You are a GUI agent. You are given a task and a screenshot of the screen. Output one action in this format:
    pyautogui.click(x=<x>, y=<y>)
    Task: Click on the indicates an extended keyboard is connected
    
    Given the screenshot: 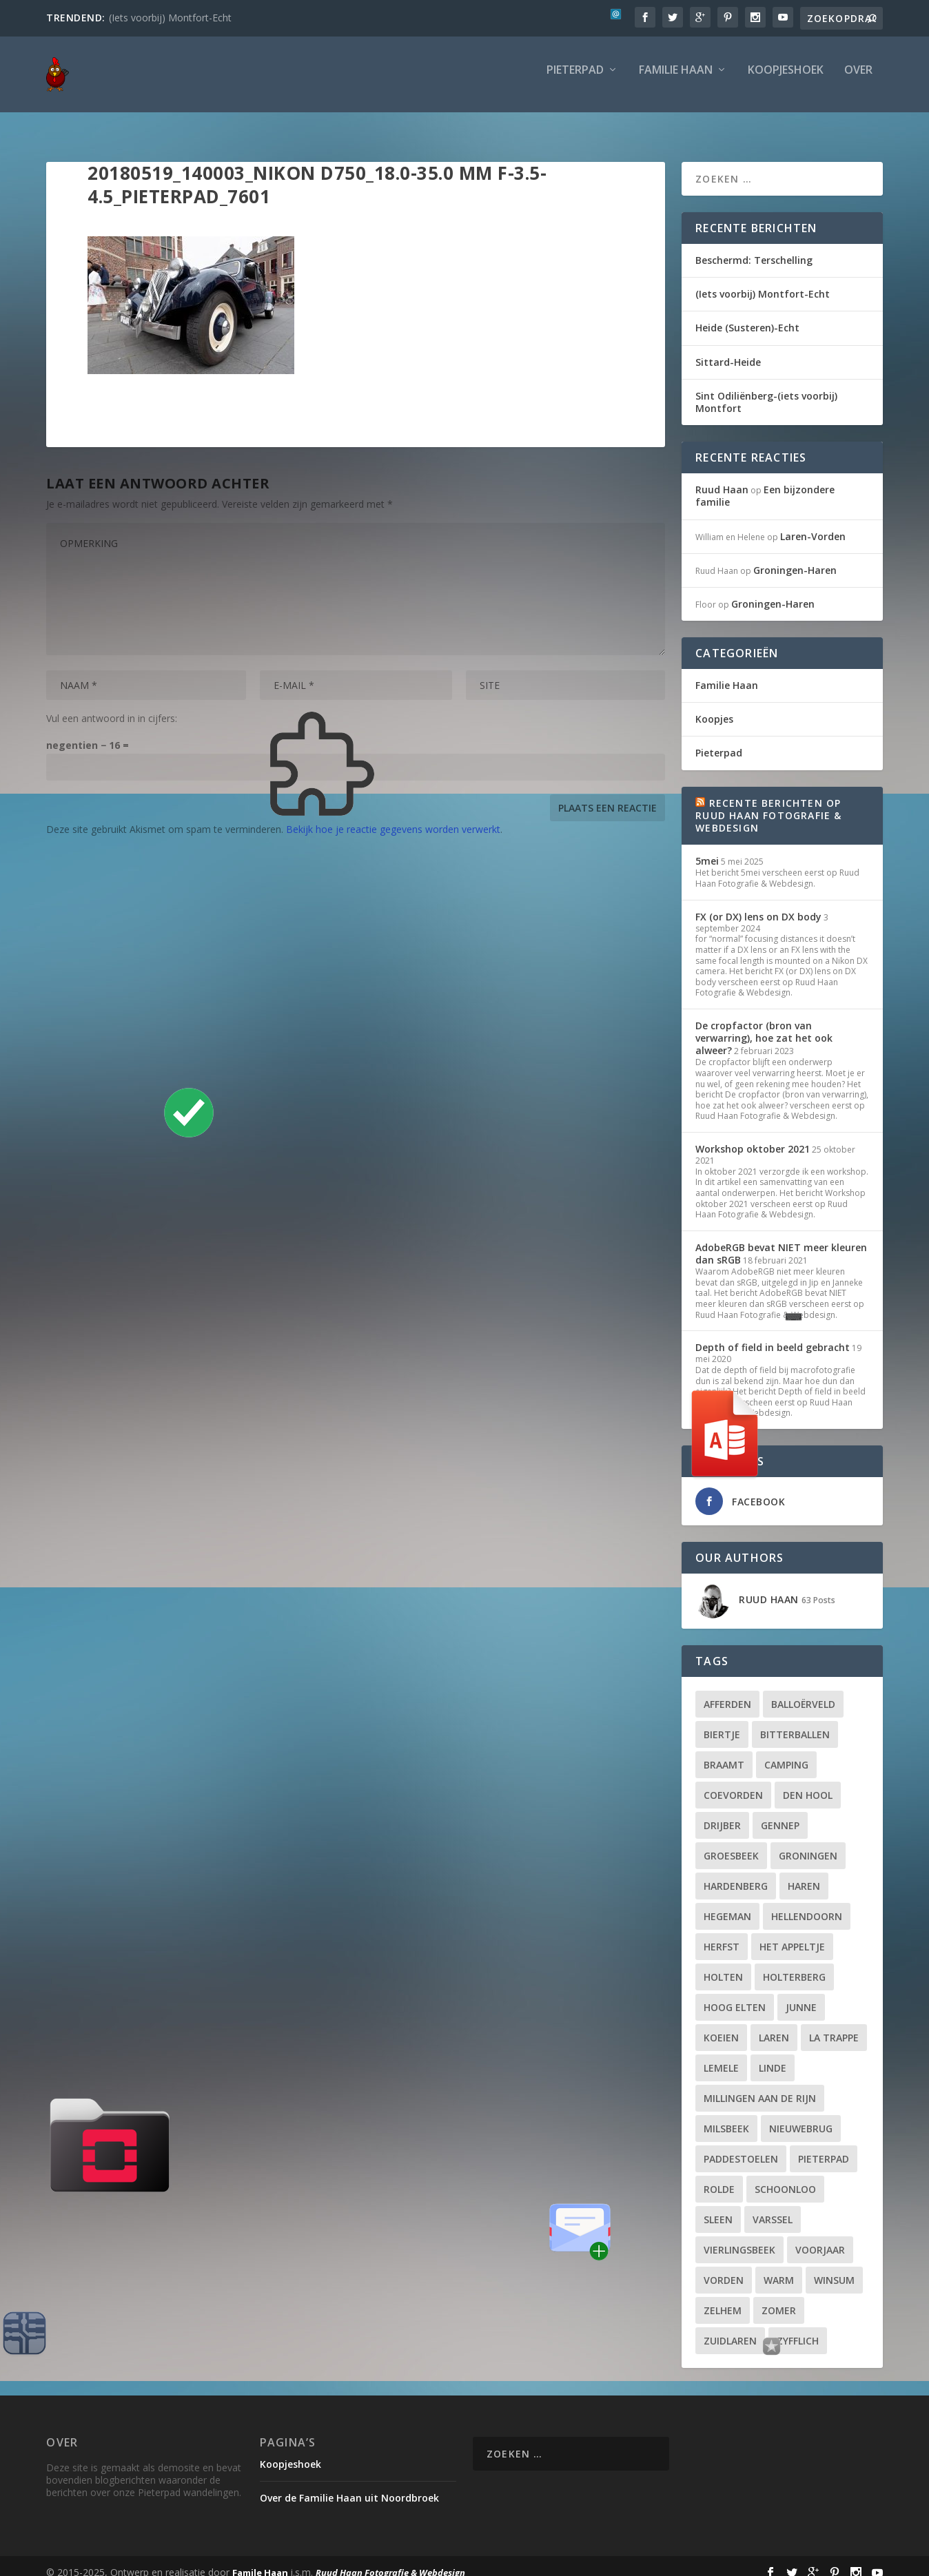 What is the action you would take?
    pyautogui.click(x=793, y=1317)
    